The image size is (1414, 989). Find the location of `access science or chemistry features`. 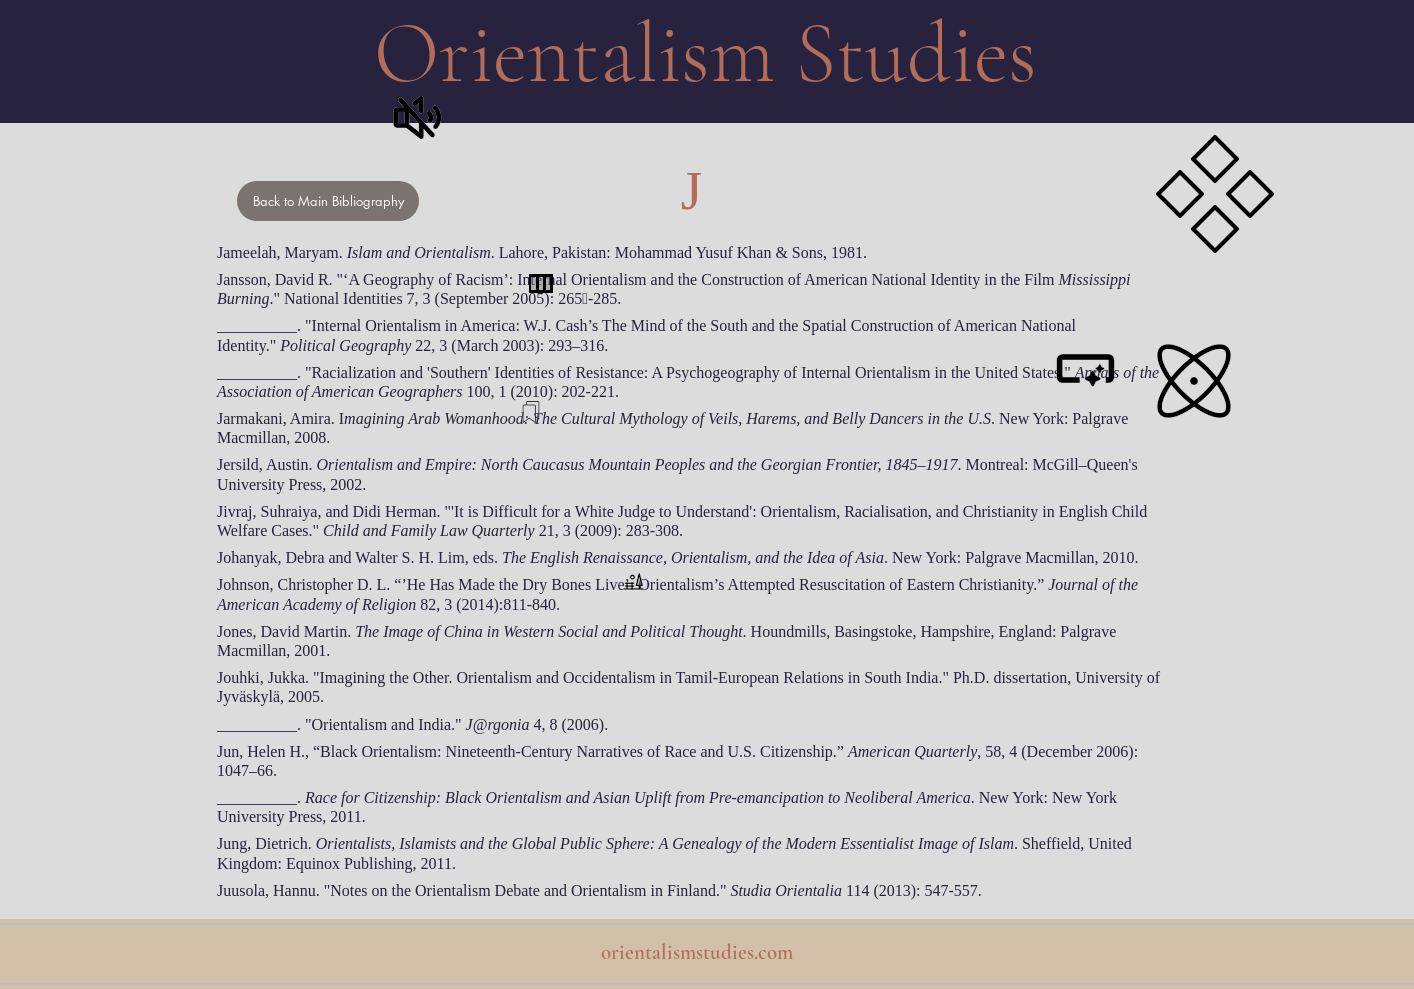

access science or chemistry features is located at coordinates (1194, 381).